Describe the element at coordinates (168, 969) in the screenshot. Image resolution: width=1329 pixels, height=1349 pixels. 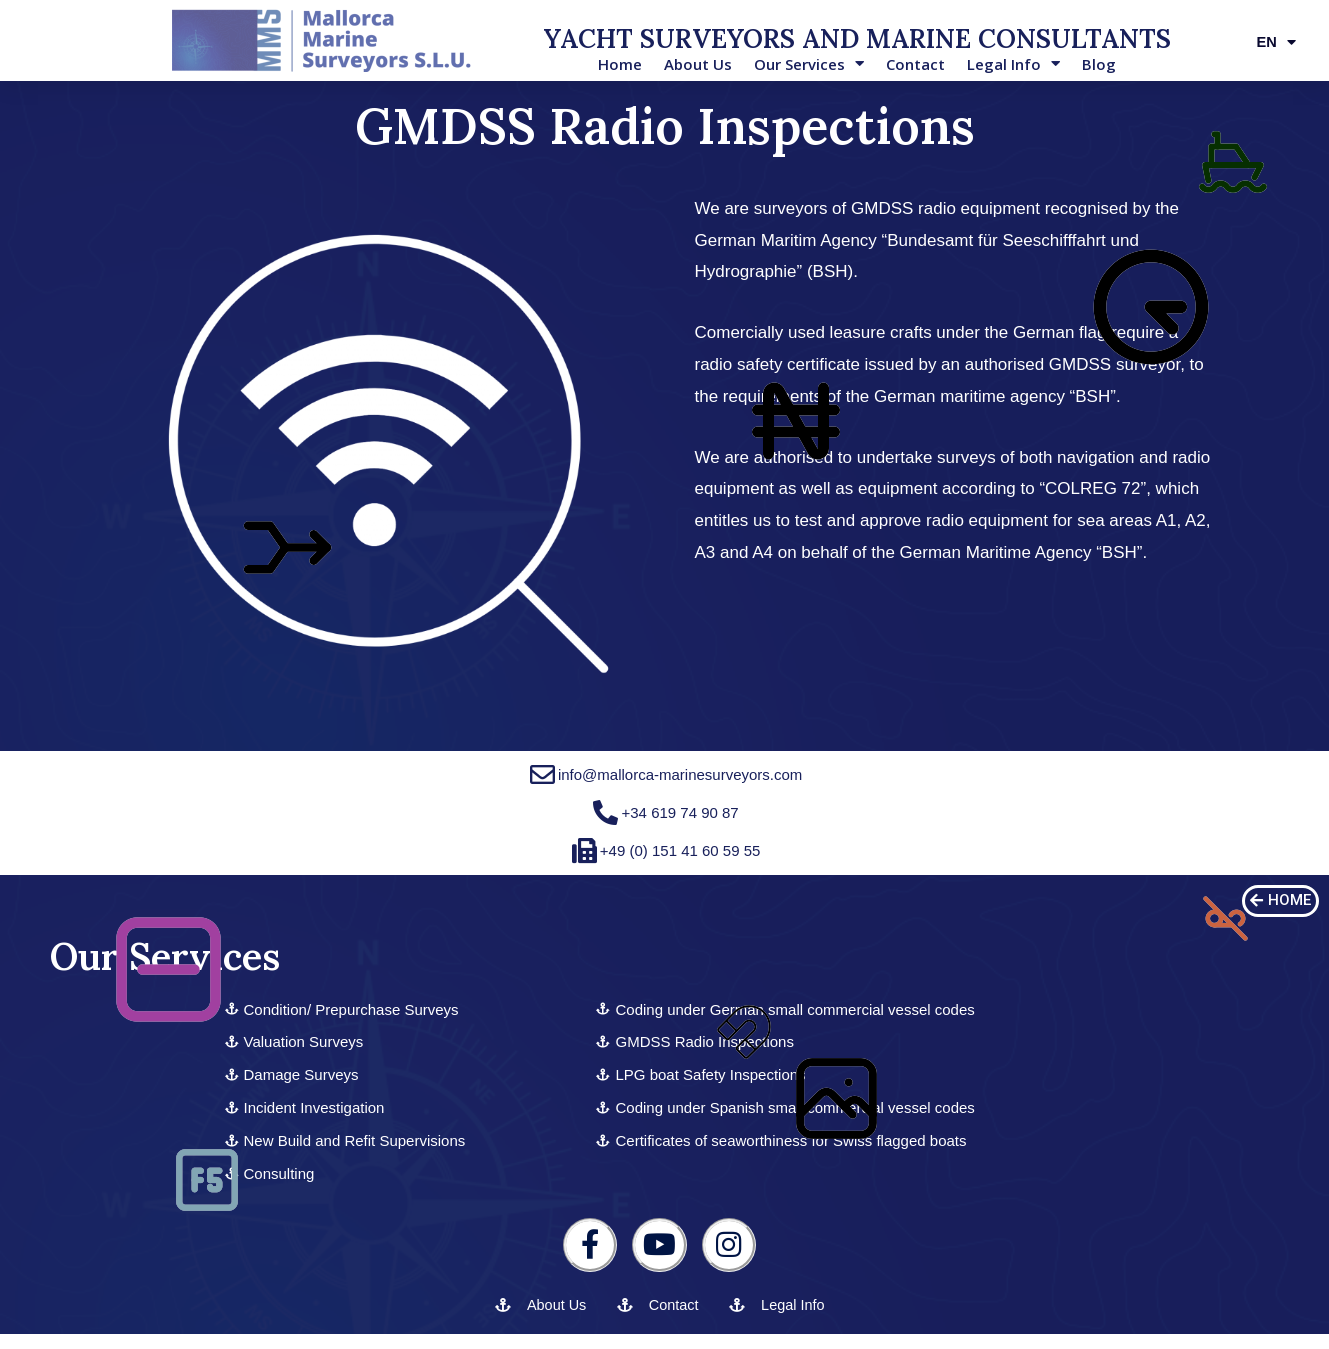
I see `flat dry laundry care instruction` at that location.